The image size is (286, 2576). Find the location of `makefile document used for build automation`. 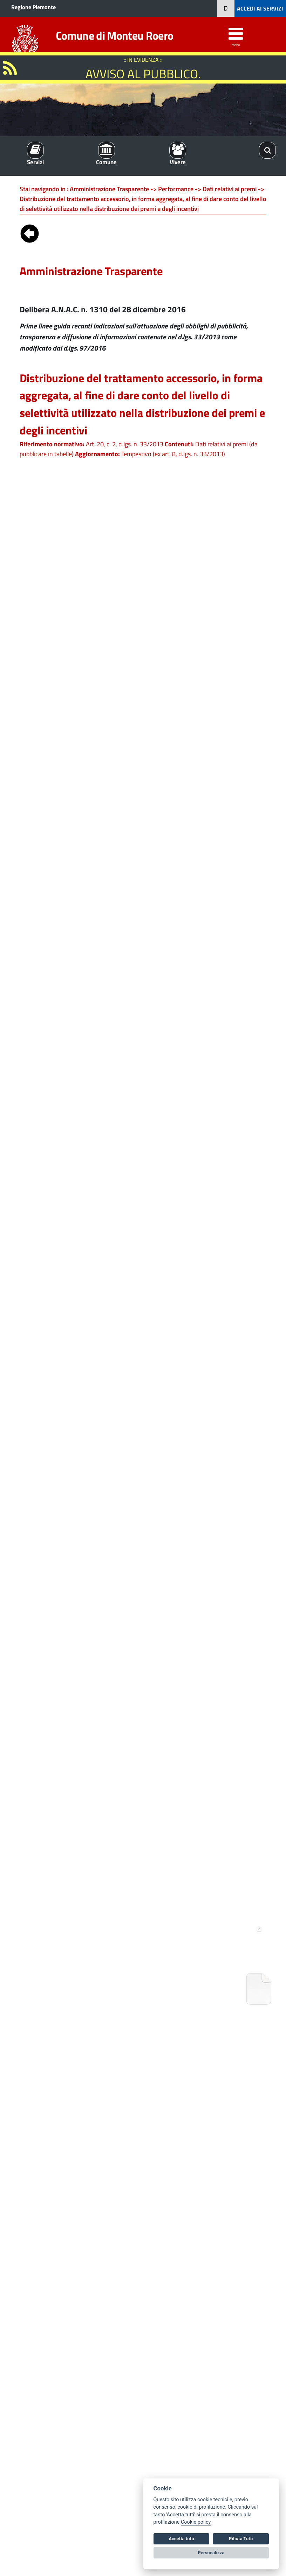

makefile document used for build automation is located at coordinates (259, 1929).